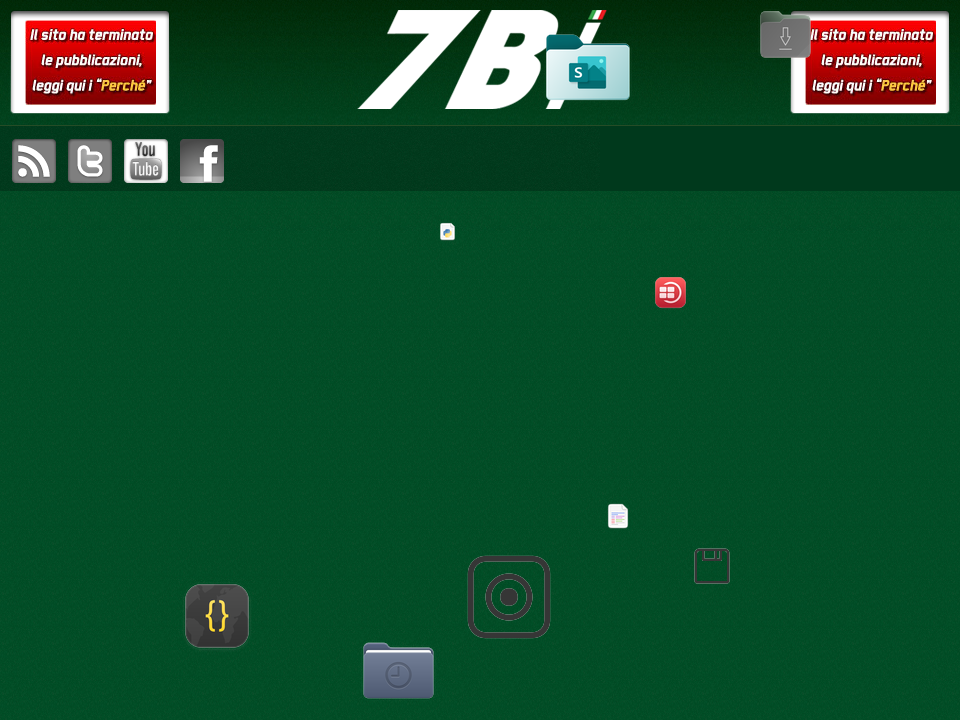 This screenshot has height=720, width=960. I want to click on access stylesheet preferences for web browser, so click(217, 617).